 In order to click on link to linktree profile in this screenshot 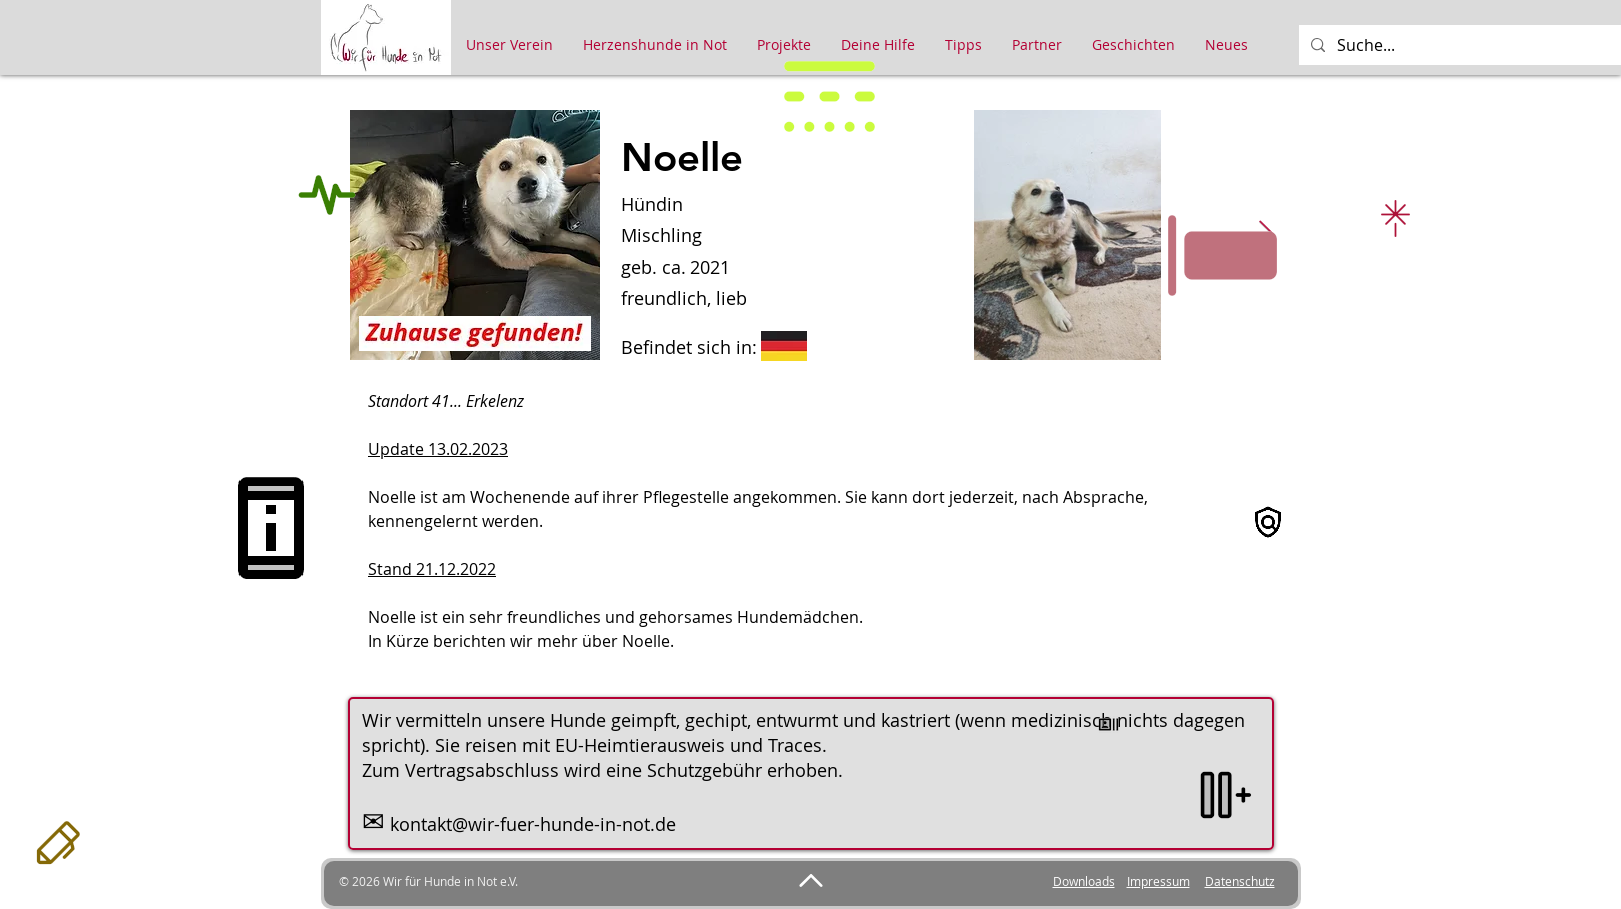, I will do `click(1395, 218)`.